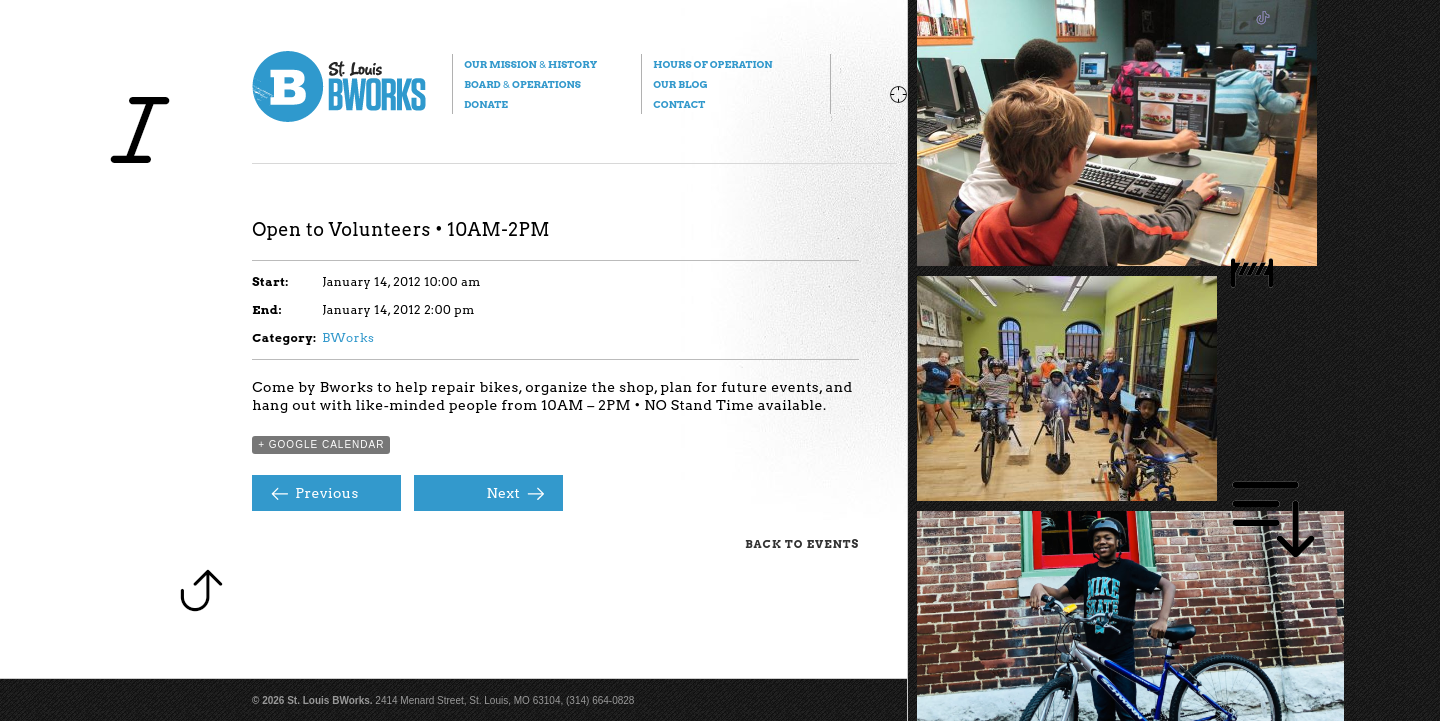 The width and height of the screenshot is (1440, 721). I want to click on apply italic formatting to selected text, so click(140, 130).